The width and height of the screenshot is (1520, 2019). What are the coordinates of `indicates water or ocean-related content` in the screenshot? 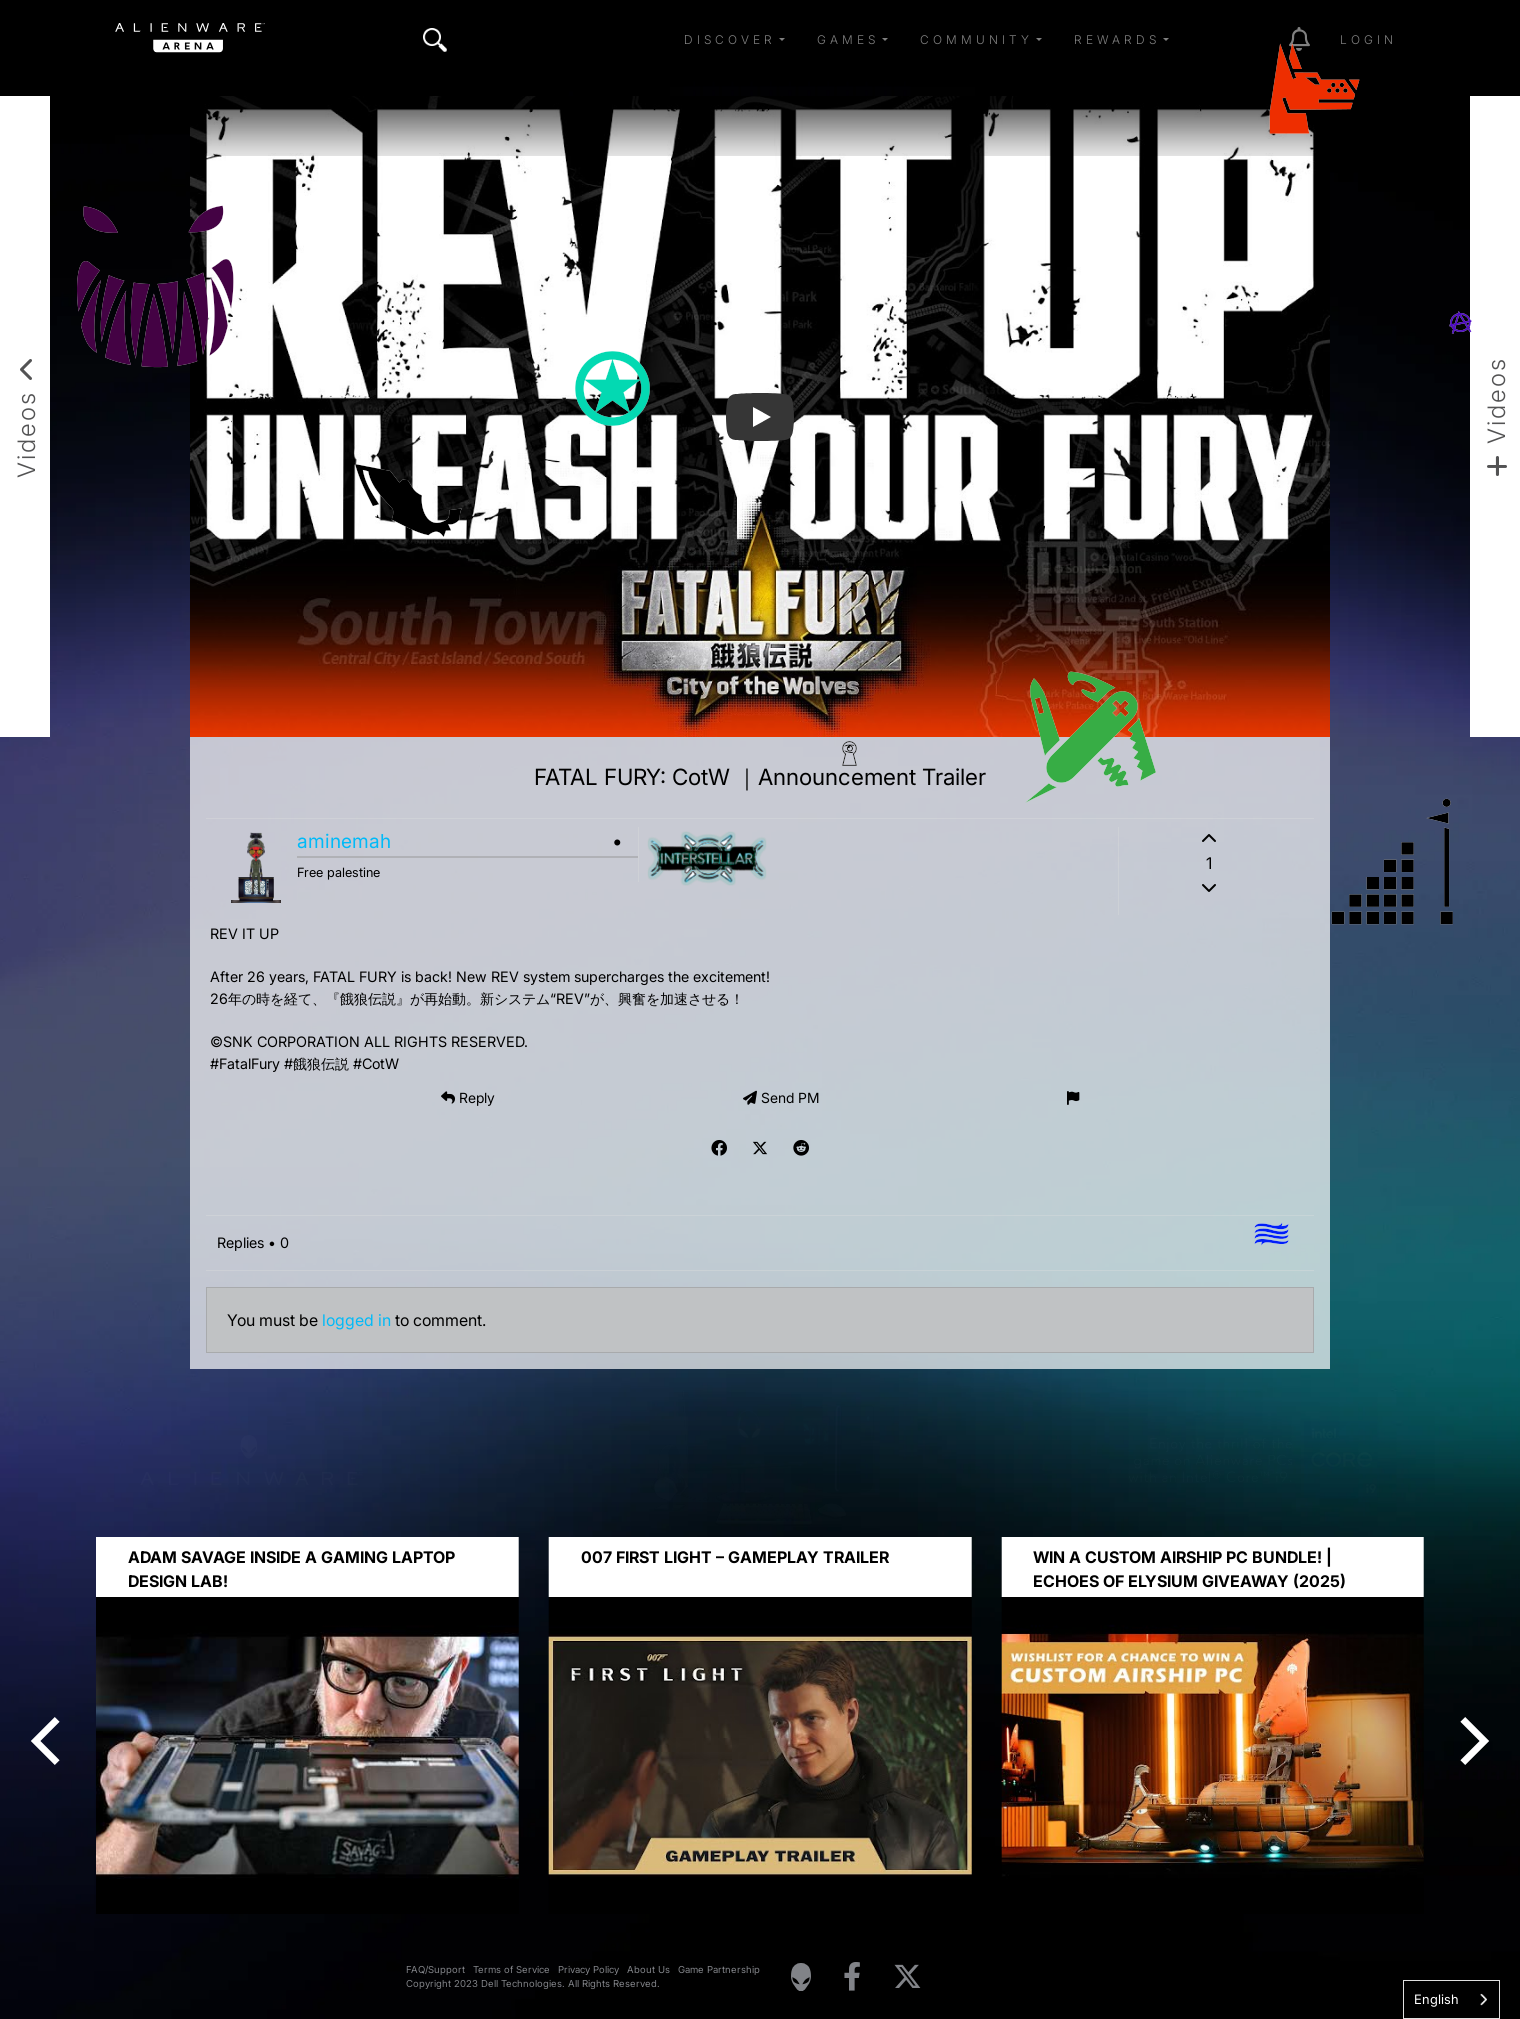 It's located at (1271, 1233).